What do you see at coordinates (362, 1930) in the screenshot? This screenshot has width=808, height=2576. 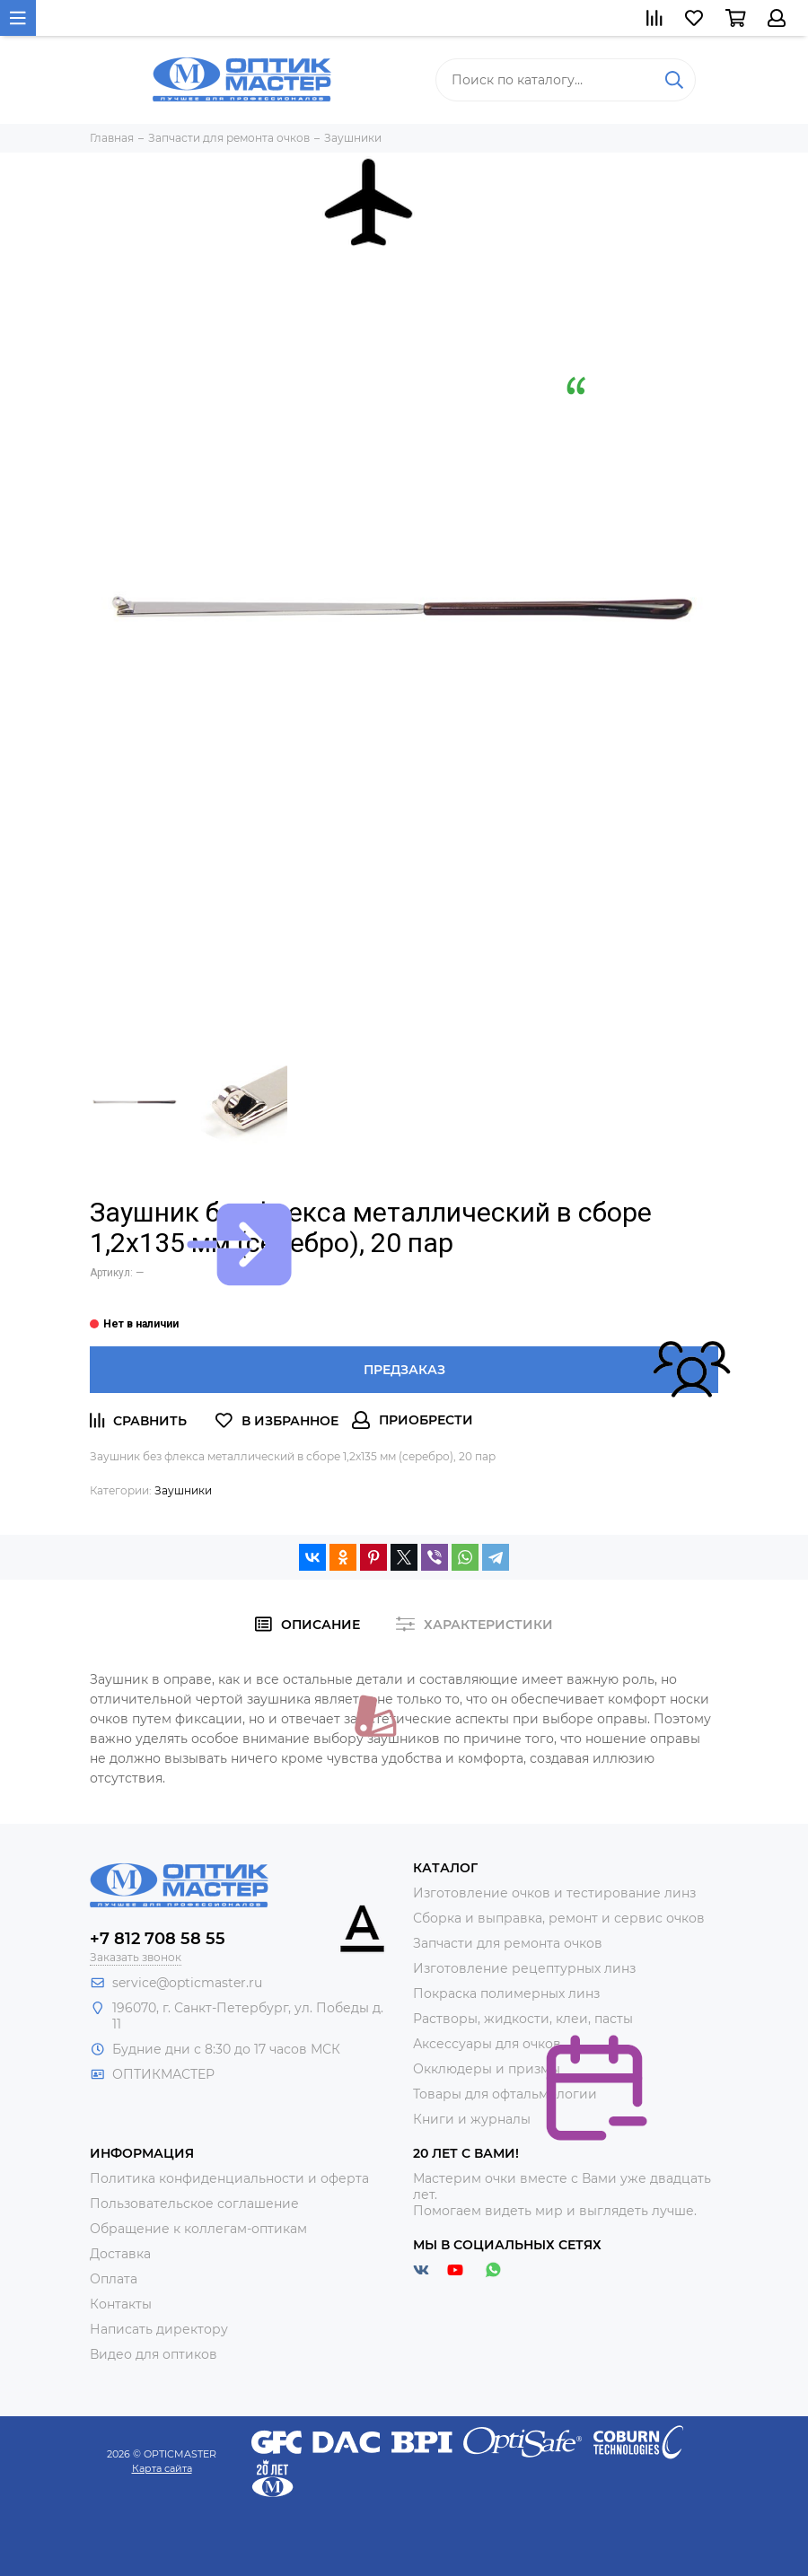 I see `format or style text` at bounding box center [362, 1930].